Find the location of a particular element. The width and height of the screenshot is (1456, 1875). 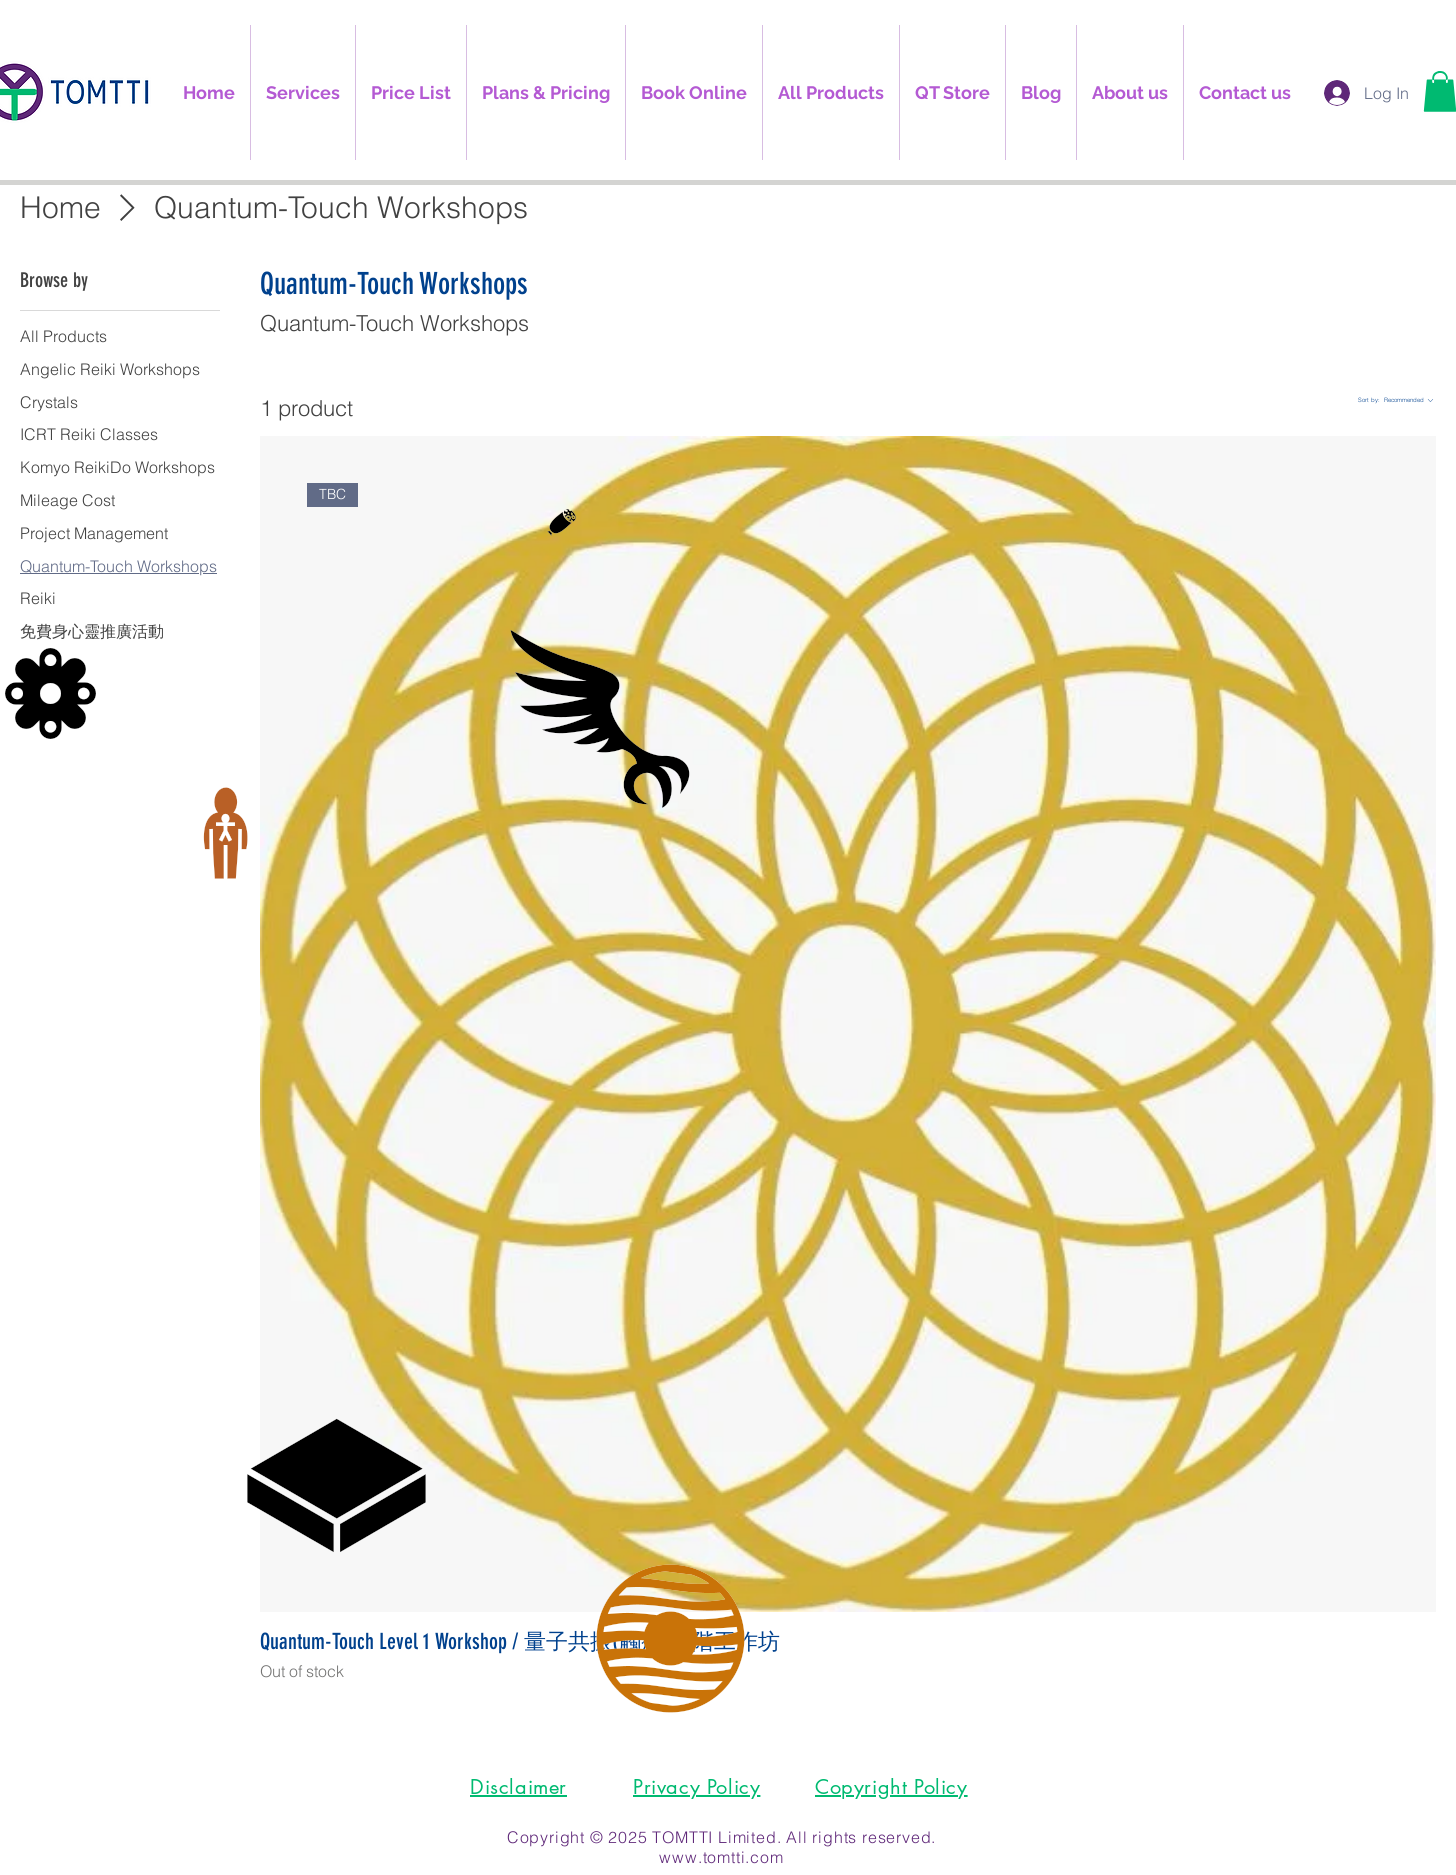

browse sausage or deli meat options is located at coordinates (561, 522).